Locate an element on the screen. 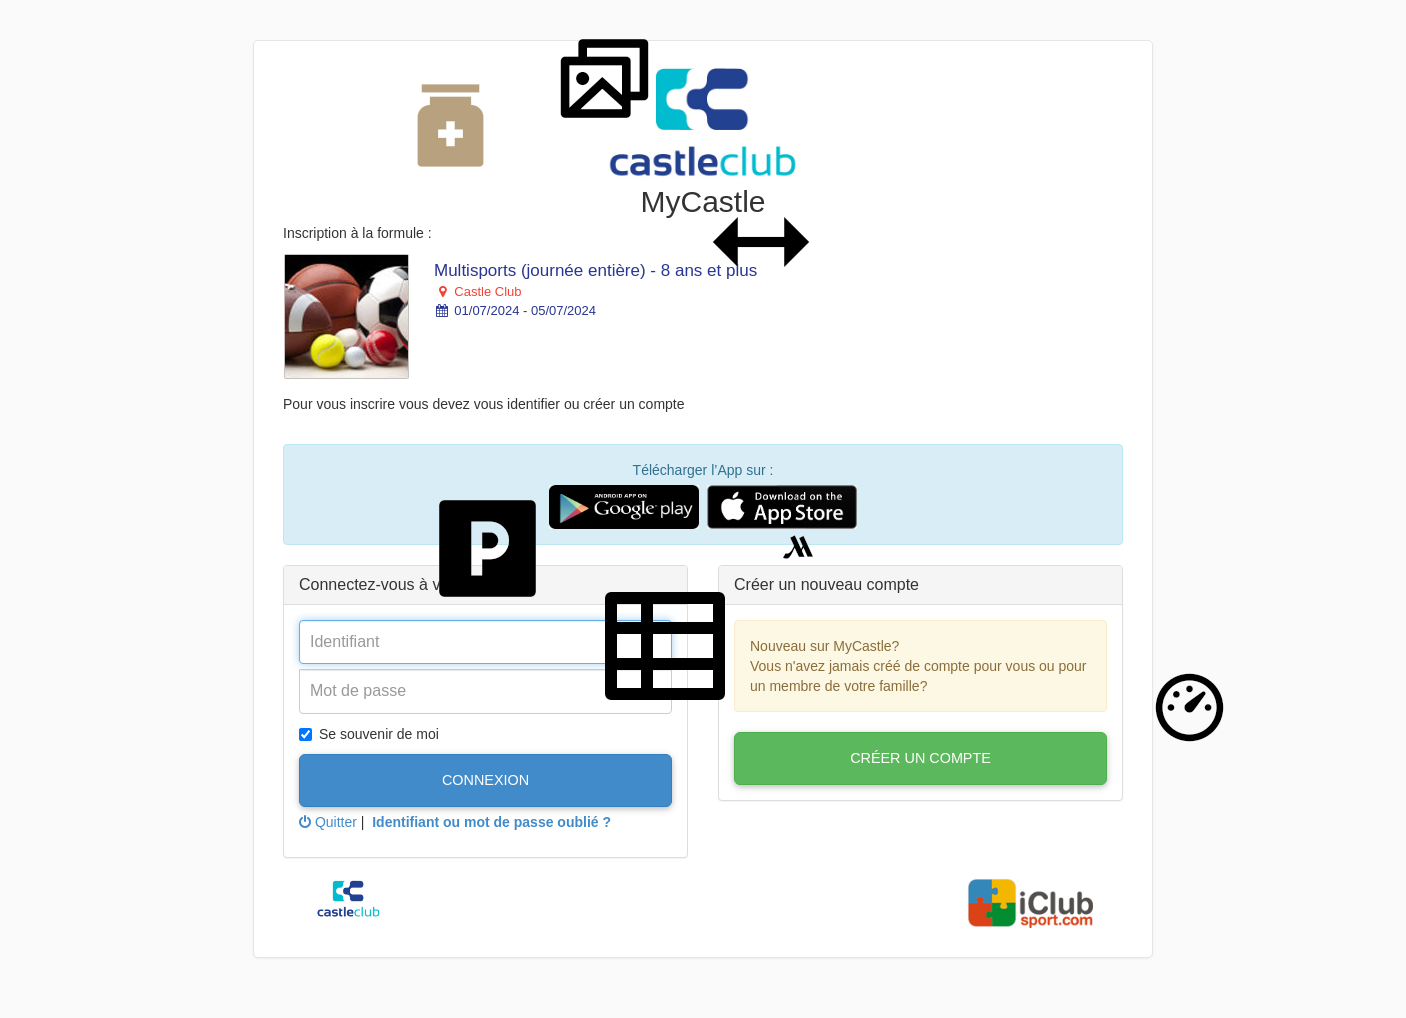  expand content horizontally is located at coordinates (761, 242).